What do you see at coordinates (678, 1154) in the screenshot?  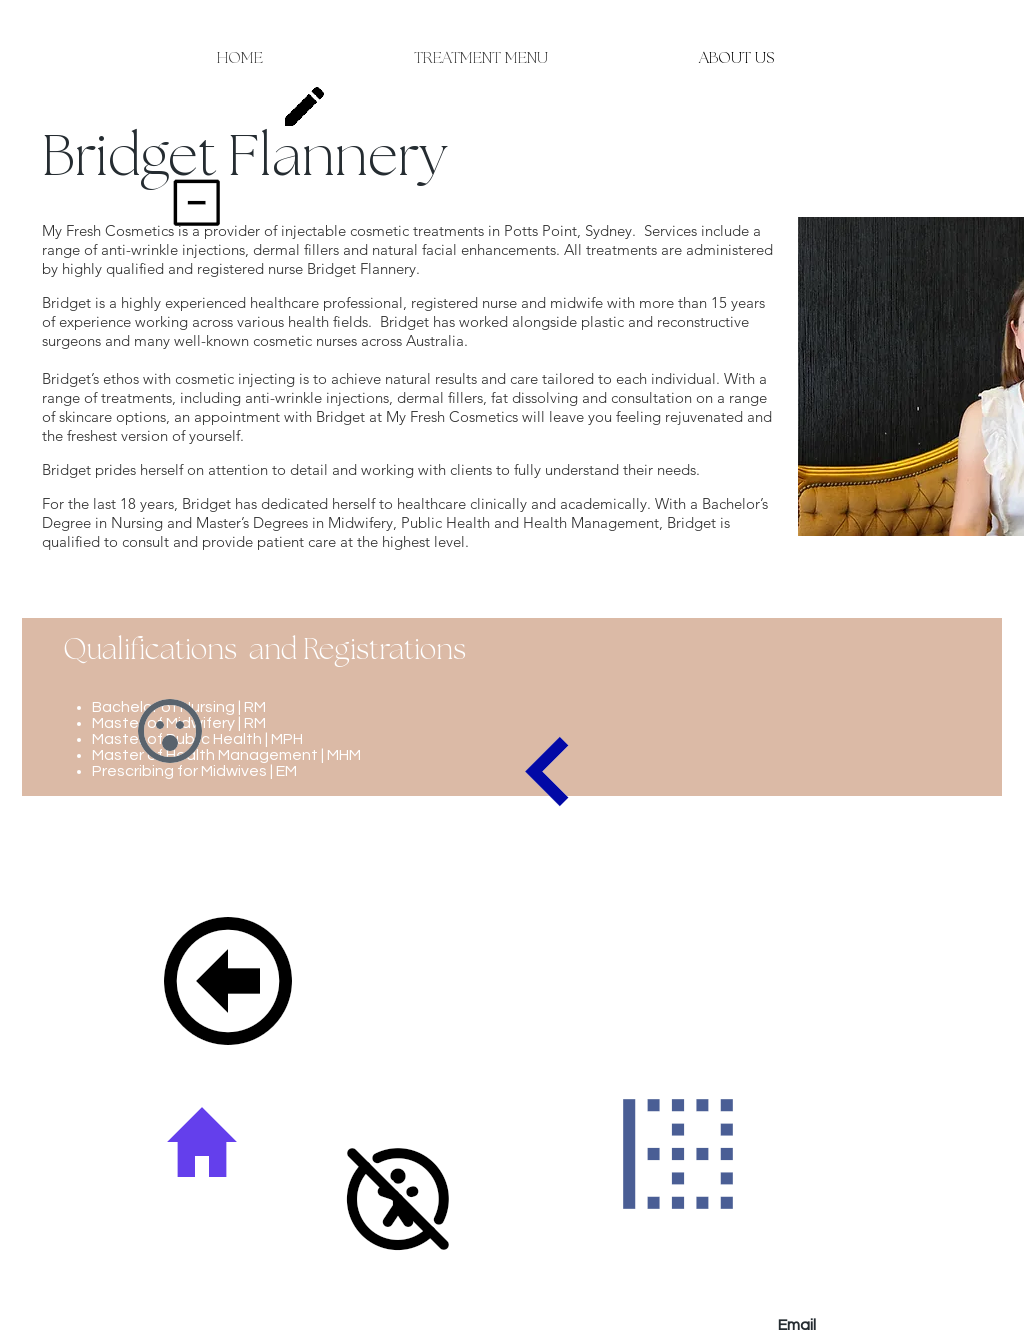 I see `apply border to left edge only` at bounding box center [678, 1154].